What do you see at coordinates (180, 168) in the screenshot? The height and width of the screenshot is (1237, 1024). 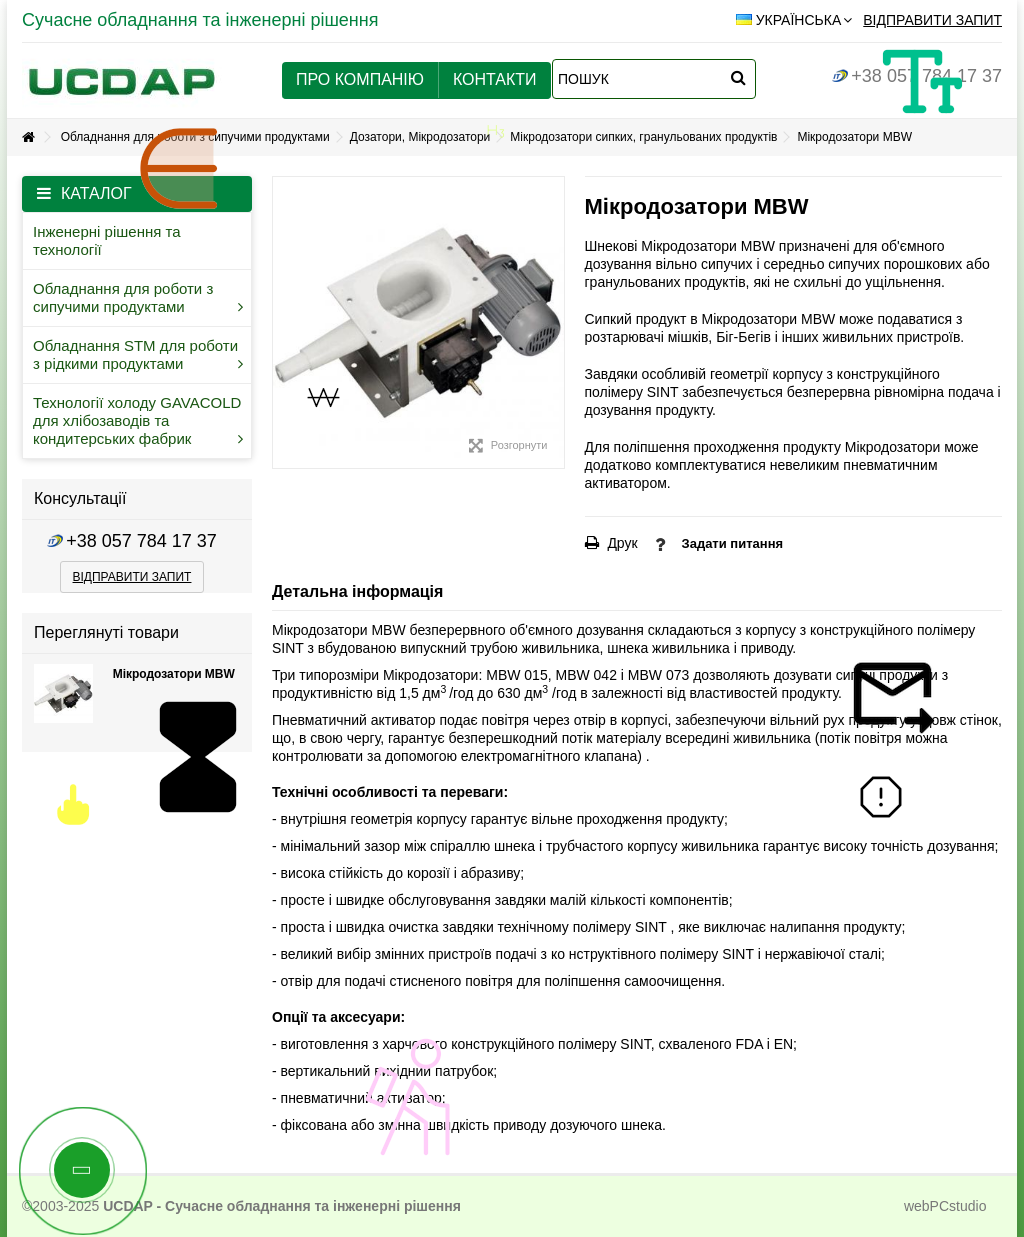 I see `indicates set membership in mathematical notation` at bounding box center [180, 168].